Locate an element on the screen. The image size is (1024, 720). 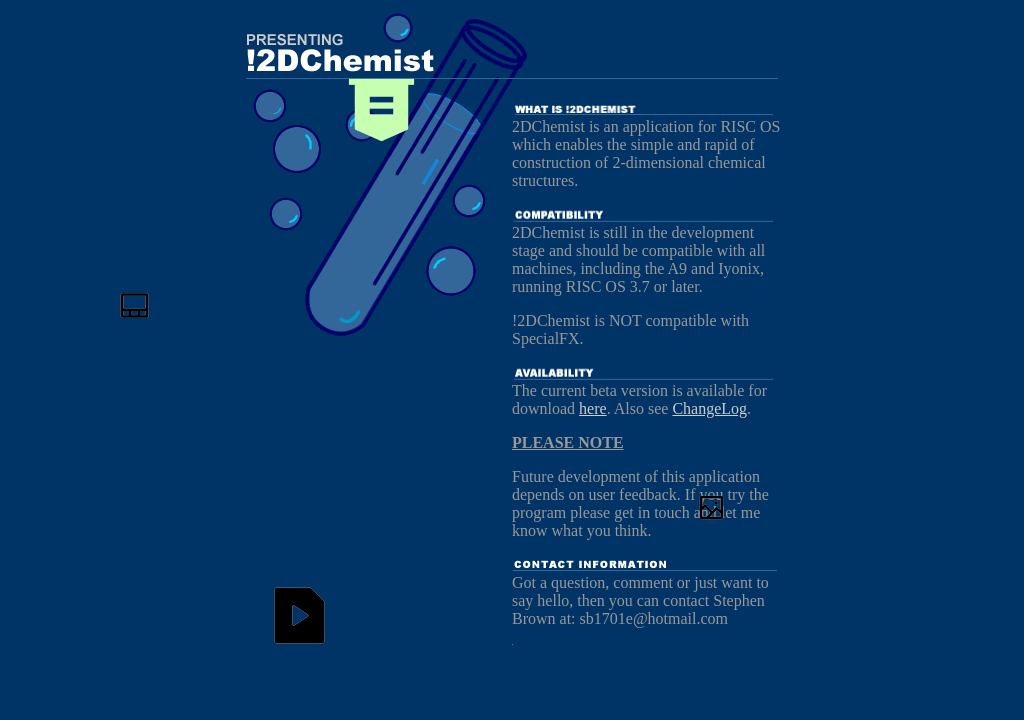
honor badge or achievement indicator is located at coordinates (381, 108).